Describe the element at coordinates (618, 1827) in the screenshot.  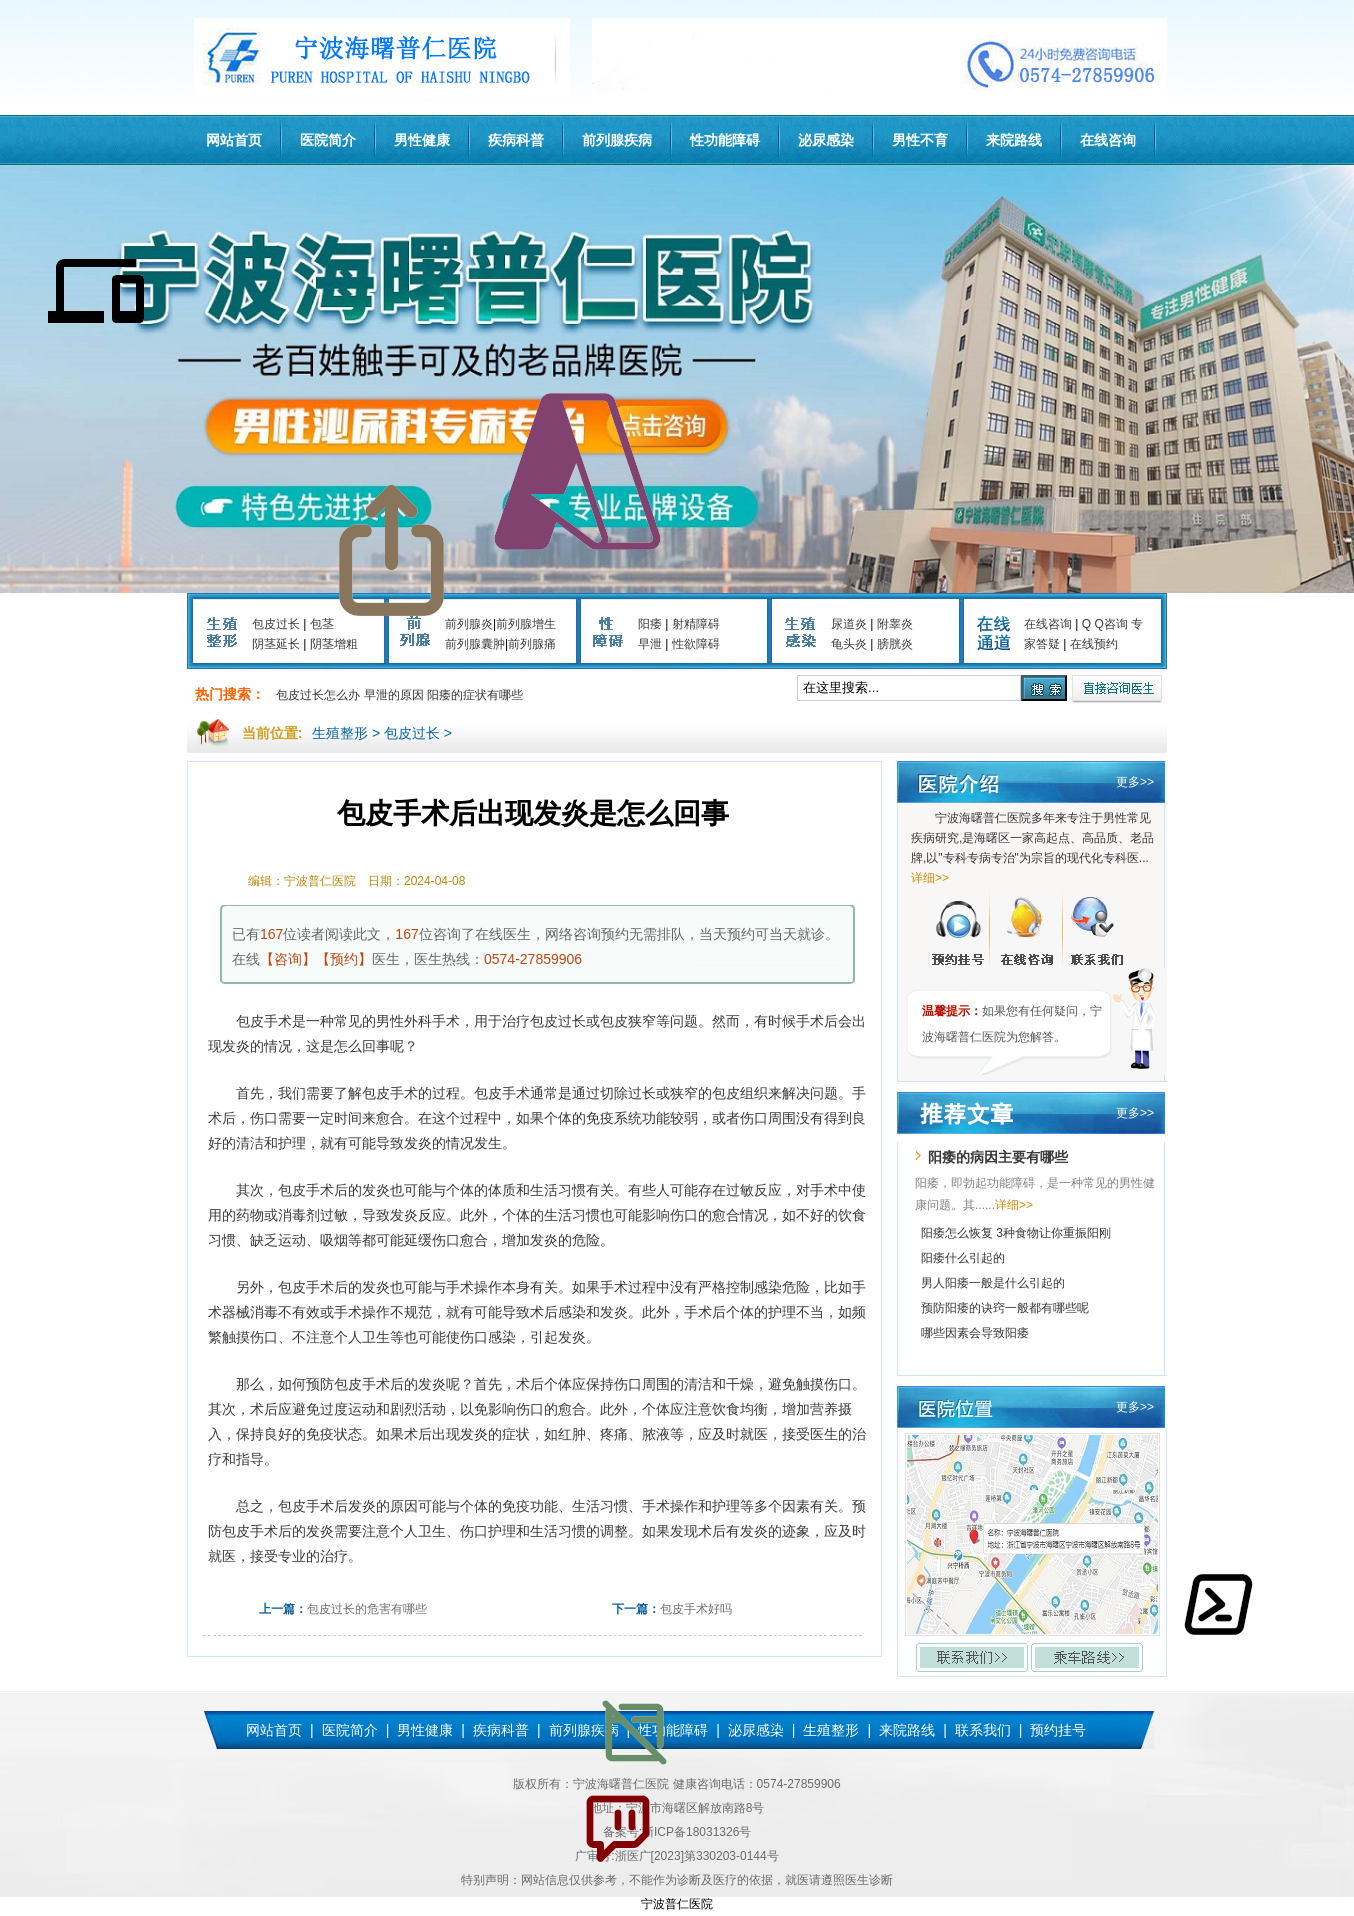
I see `open twitch app or website` at that location.